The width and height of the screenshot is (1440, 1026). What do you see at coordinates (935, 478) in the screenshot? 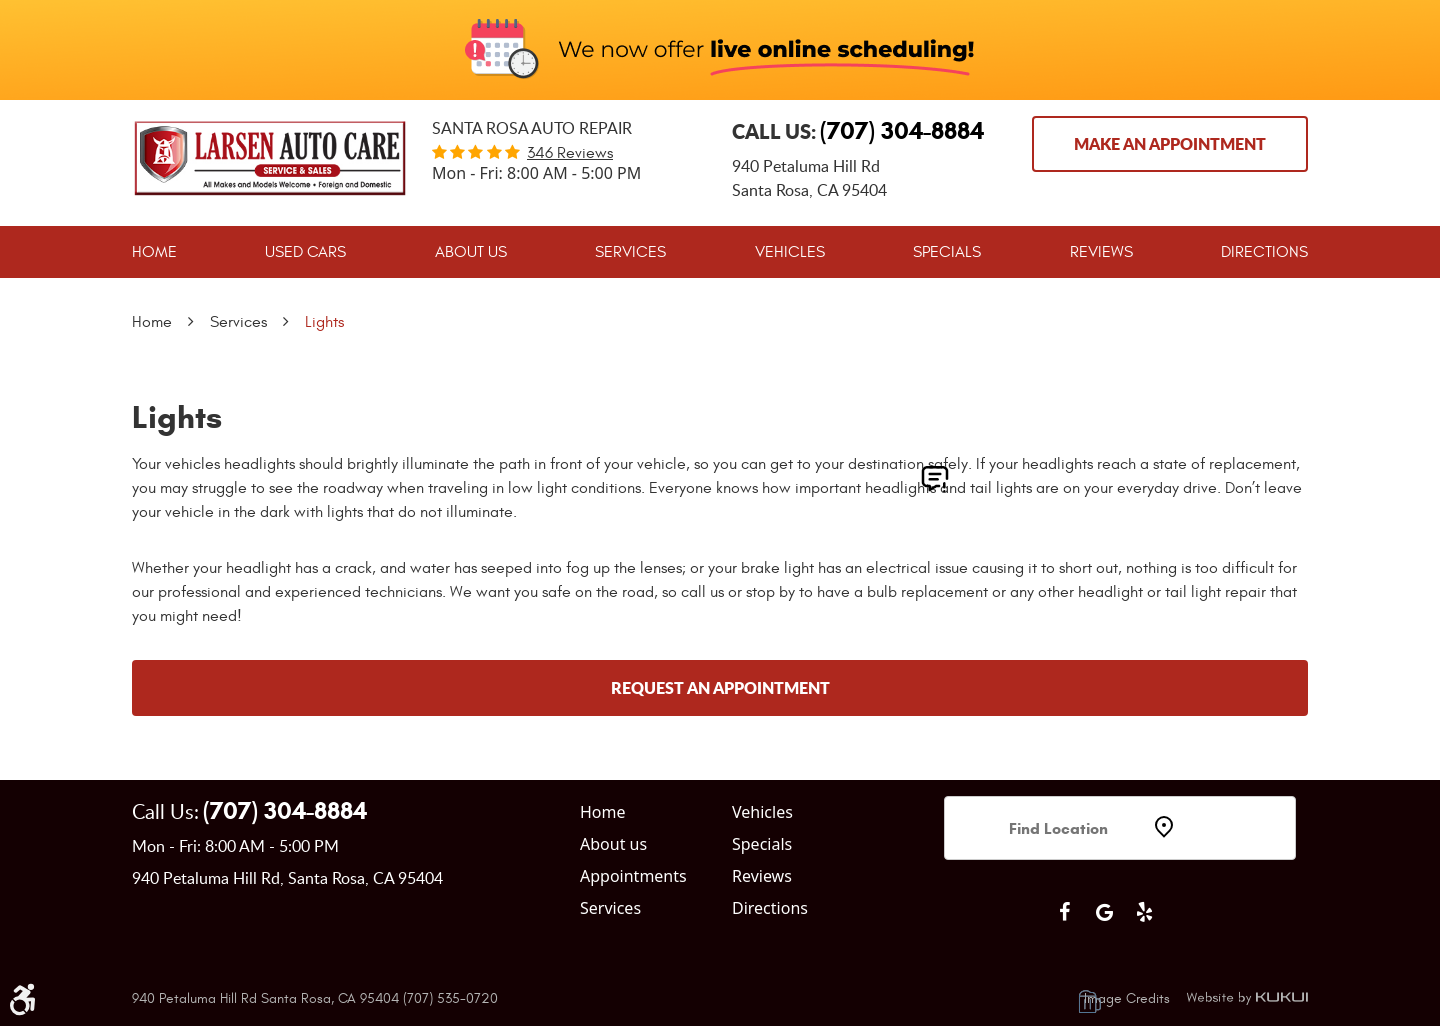
I see `message requires attention or action` at bounding box center [935, 478].